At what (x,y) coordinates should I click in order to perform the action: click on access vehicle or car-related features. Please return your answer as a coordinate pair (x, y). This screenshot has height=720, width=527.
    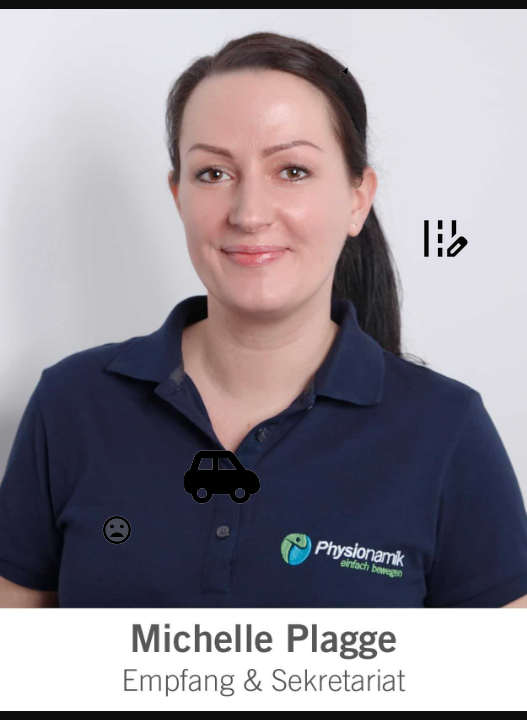
    Looking at the image, I should click on (222, 477).